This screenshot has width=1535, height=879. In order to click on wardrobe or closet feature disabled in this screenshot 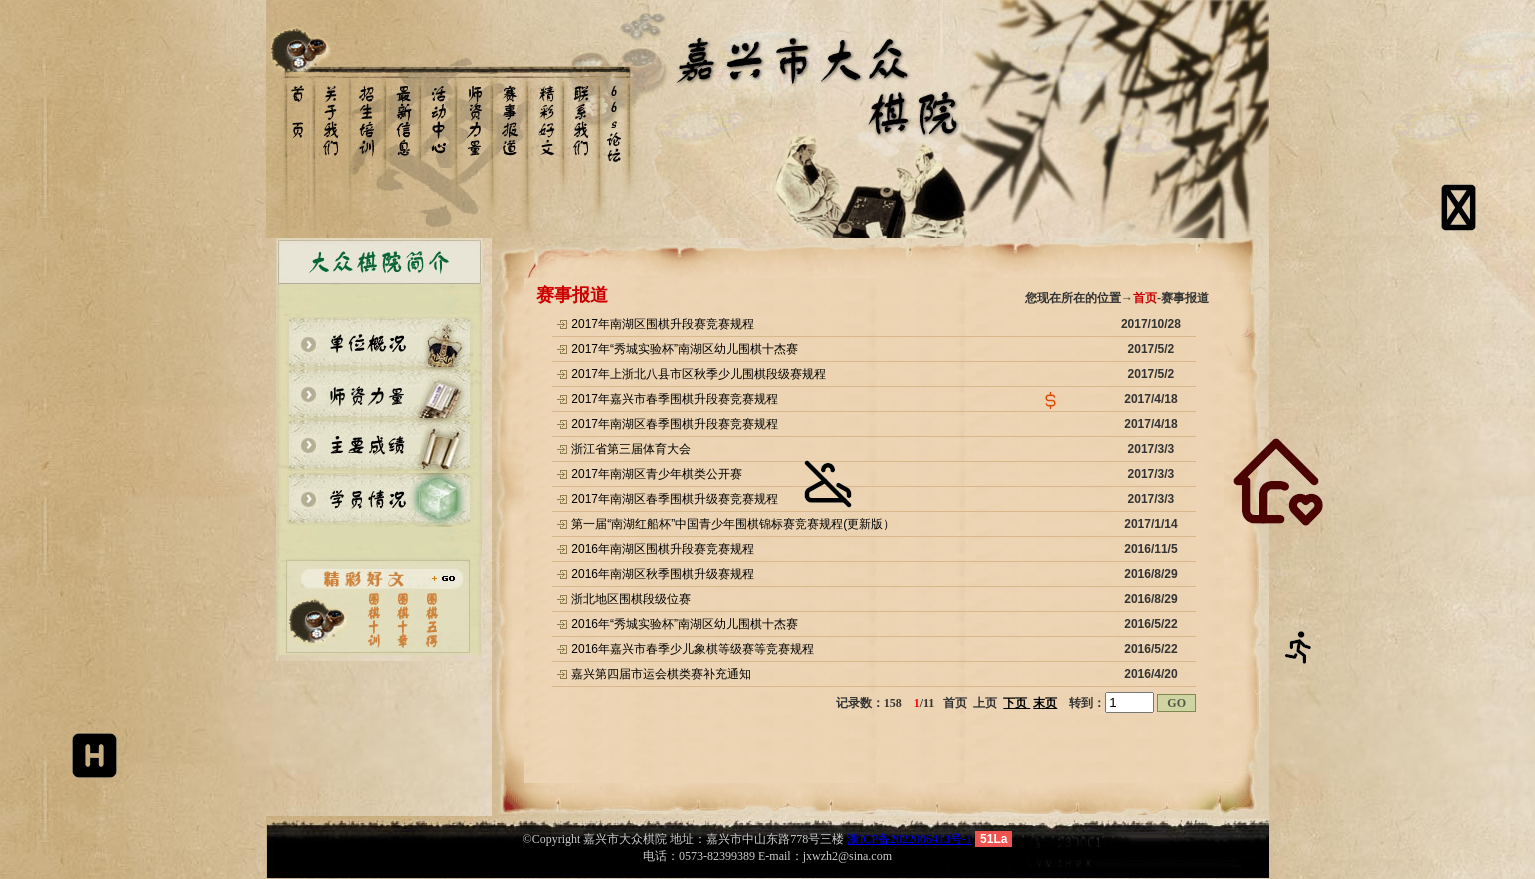, I will do `click(828, 484)`.